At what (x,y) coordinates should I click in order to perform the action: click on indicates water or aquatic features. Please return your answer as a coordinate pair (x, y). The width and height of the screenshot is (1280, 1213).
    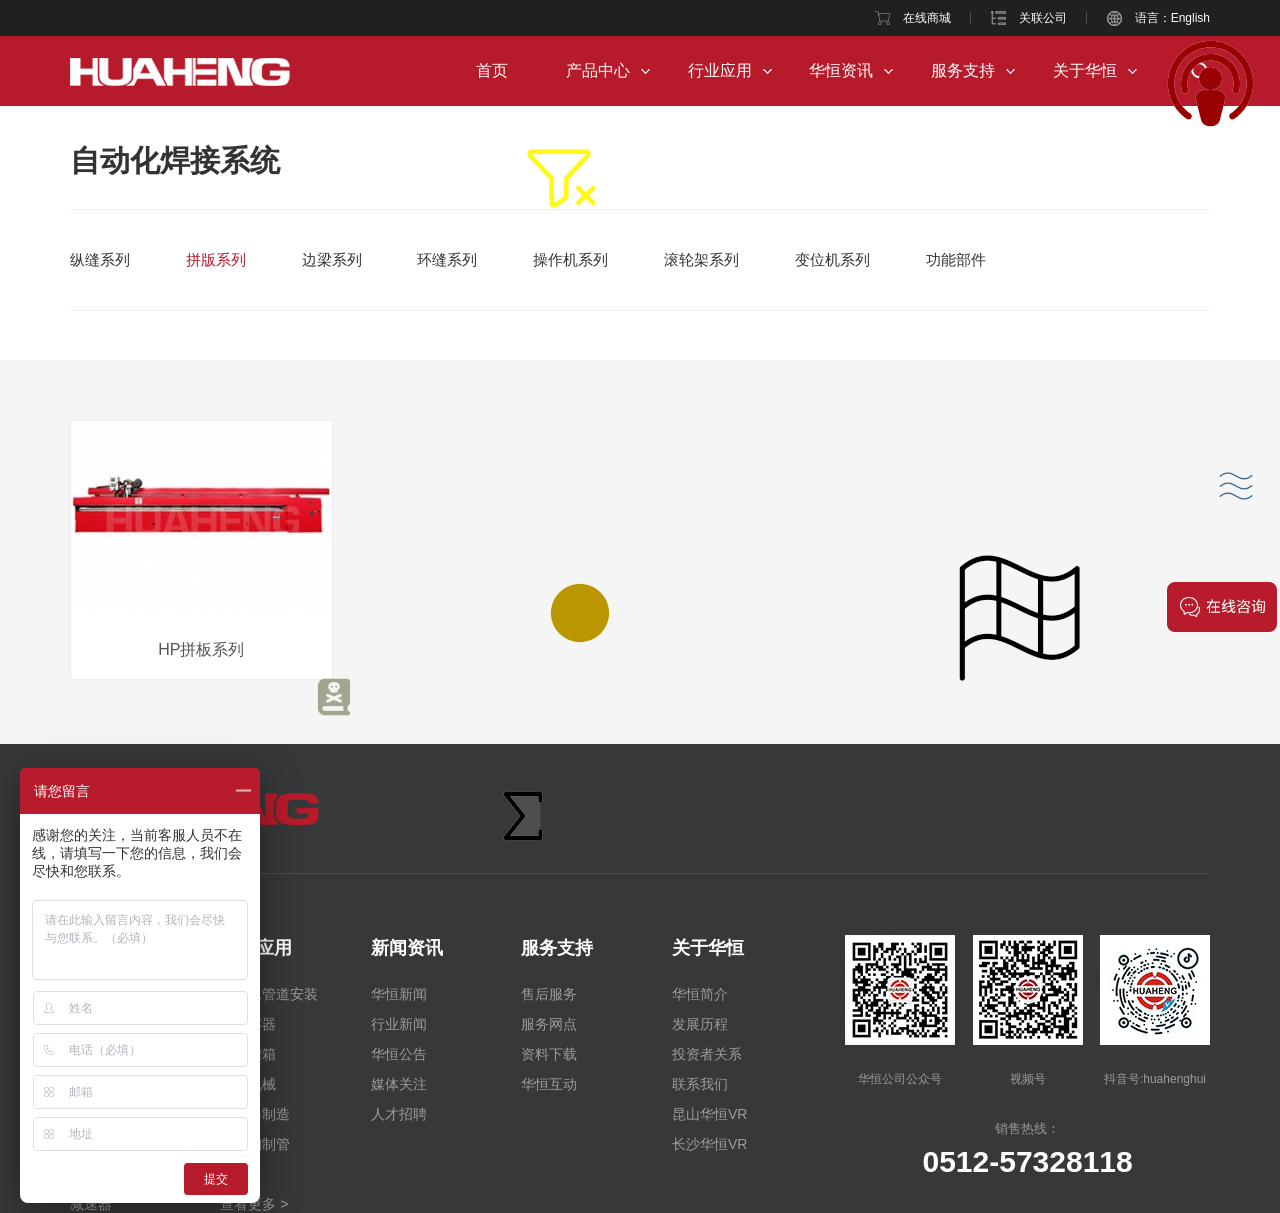
    Looking at the image, I should click on (1236, 486).